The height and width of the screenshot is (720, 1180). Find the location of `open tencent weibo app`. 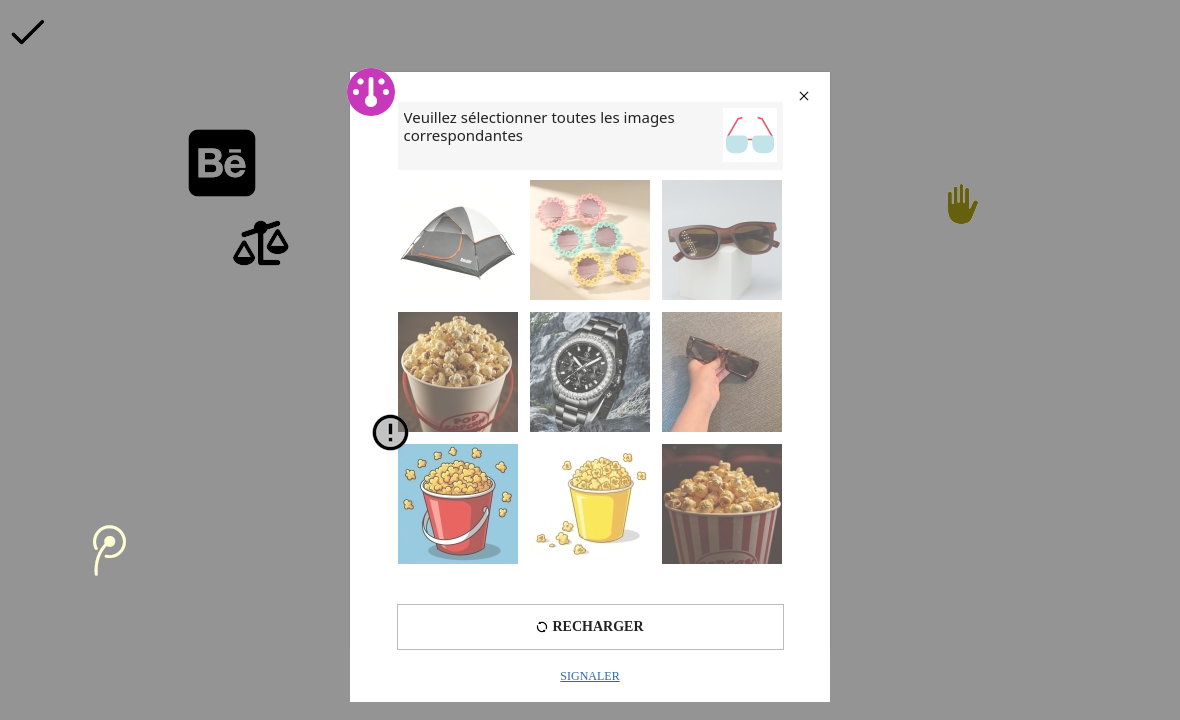

open tencent weibo app is located at coordinates (109, 550).